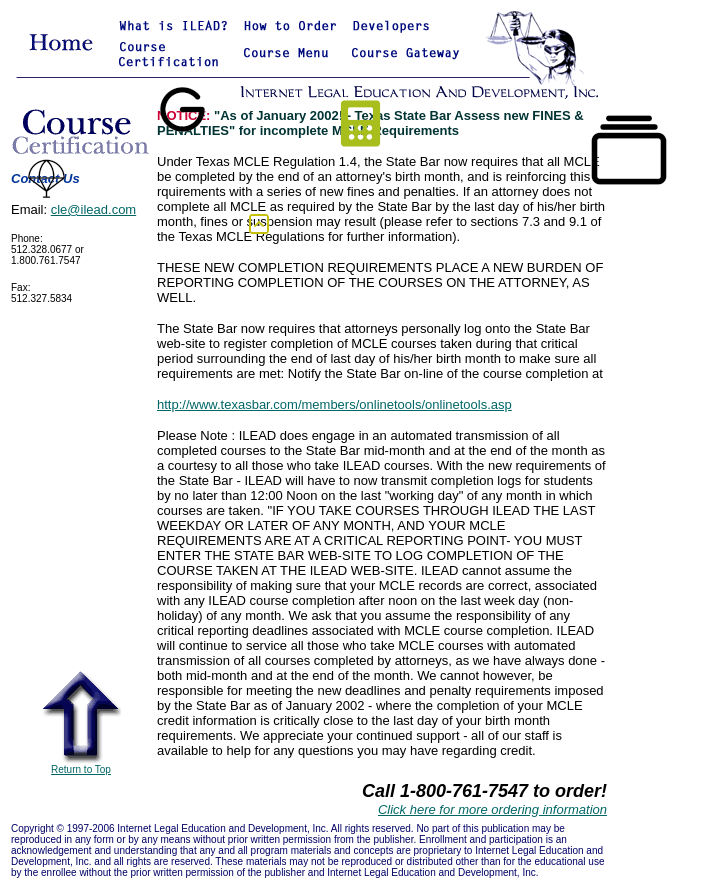 The image size is (711, 889). Describe the element at coordinates (629, 150) in the screenshot. I see `view photo albums` at that location.